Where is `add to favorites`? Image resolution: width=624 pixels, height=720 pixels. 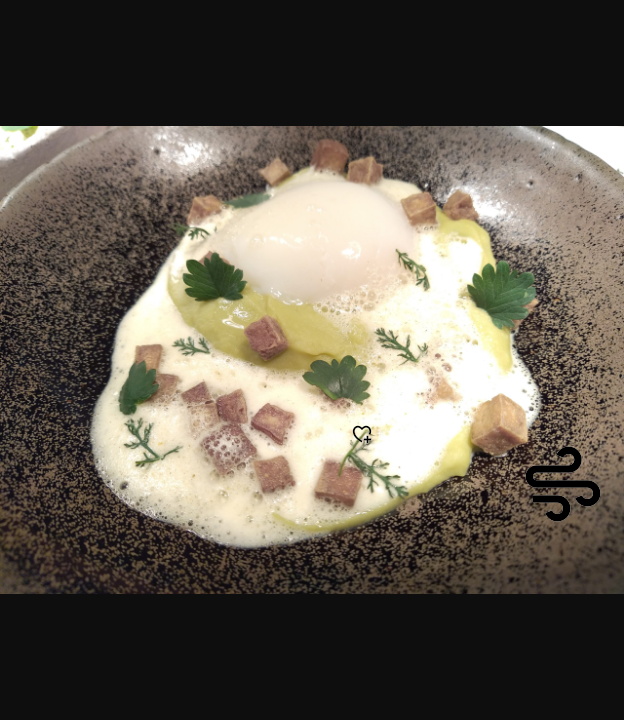 add to favorites is located at coordinates (362, 434).